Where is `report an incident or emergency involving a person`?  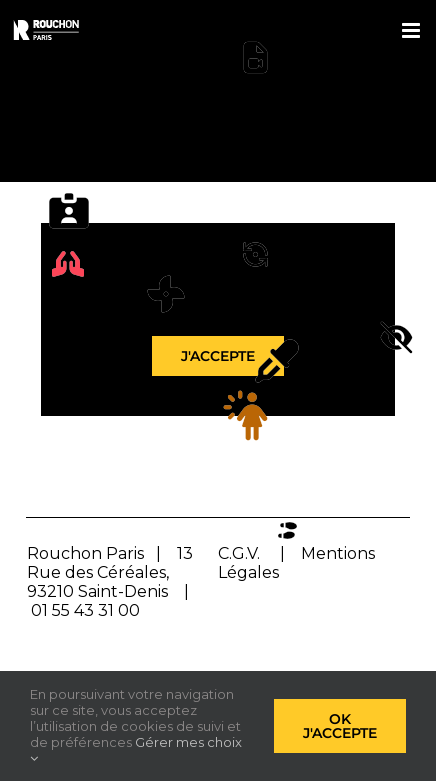
report an incident or emergency involving a person is located at coordinates (249, 416).